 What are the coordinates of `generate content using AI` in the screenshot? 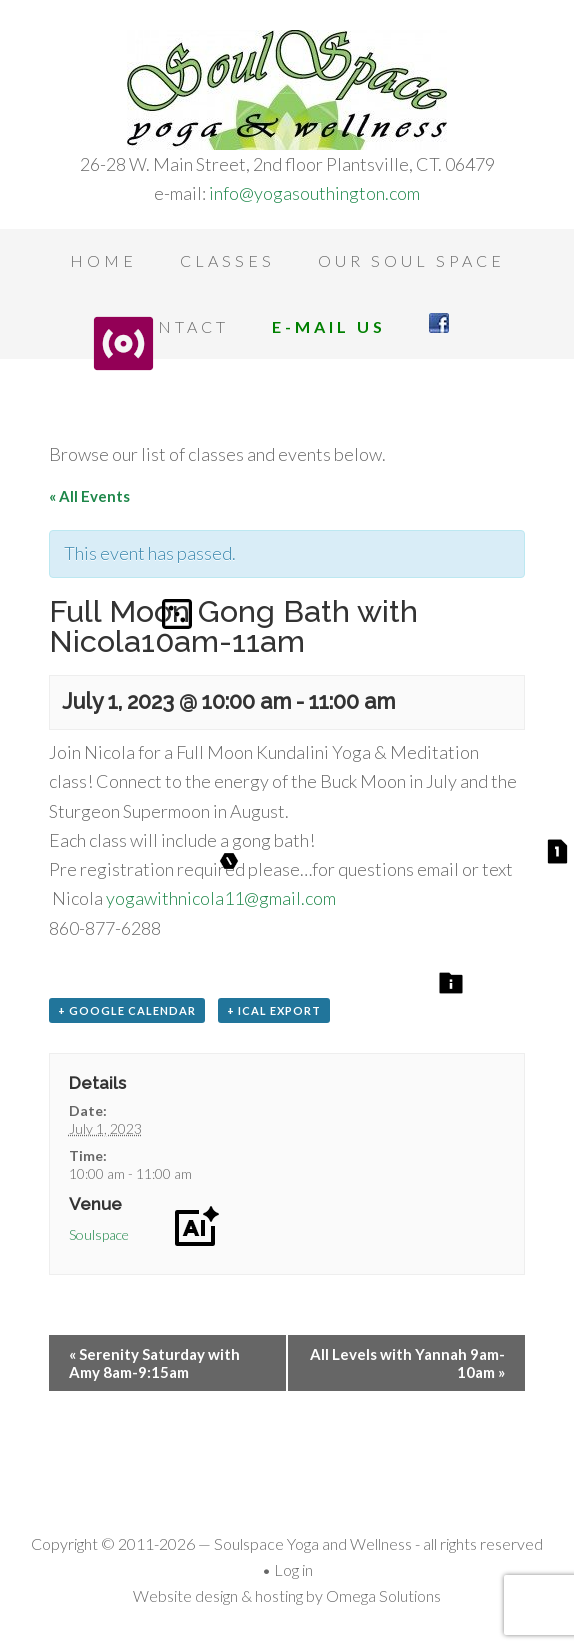 It's located at (195, 1228).